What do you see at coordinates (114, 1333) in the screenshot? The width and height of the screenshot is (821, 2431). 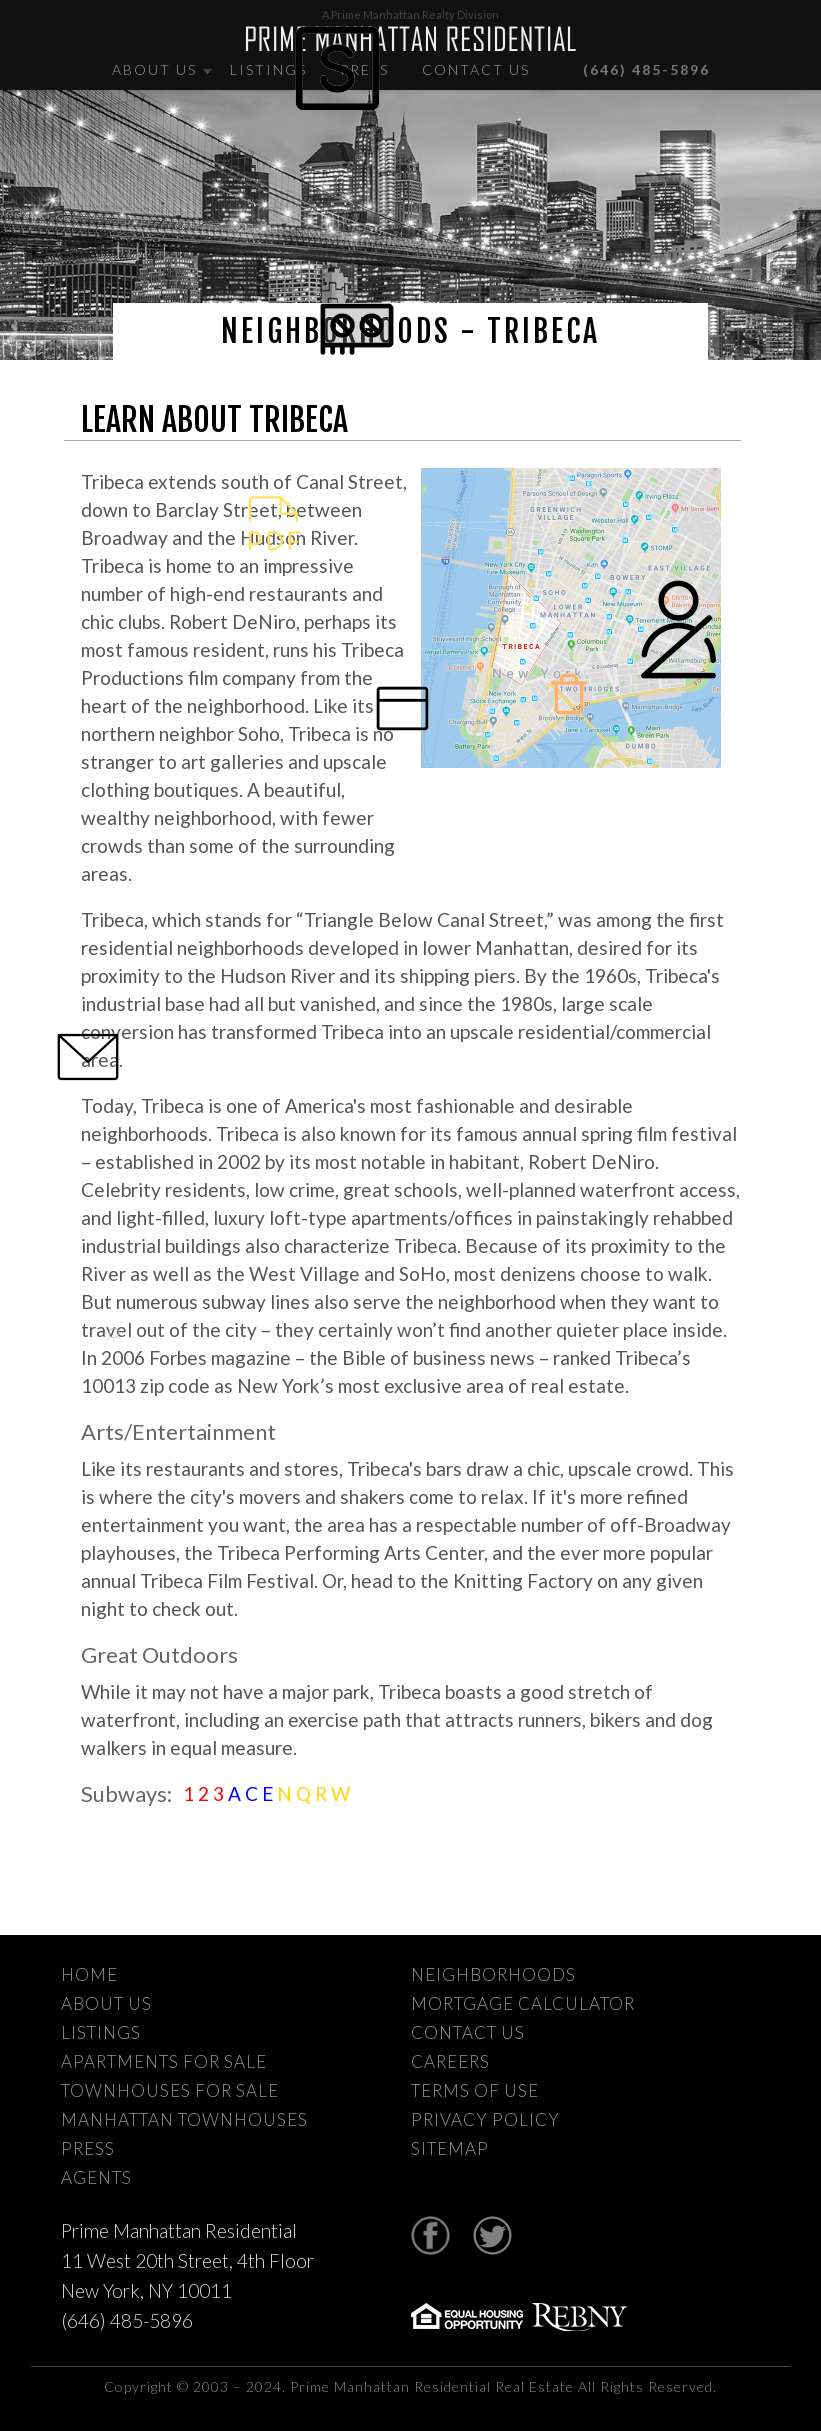 I see `reduce screen brightness` at bounding box center [114, 1333].